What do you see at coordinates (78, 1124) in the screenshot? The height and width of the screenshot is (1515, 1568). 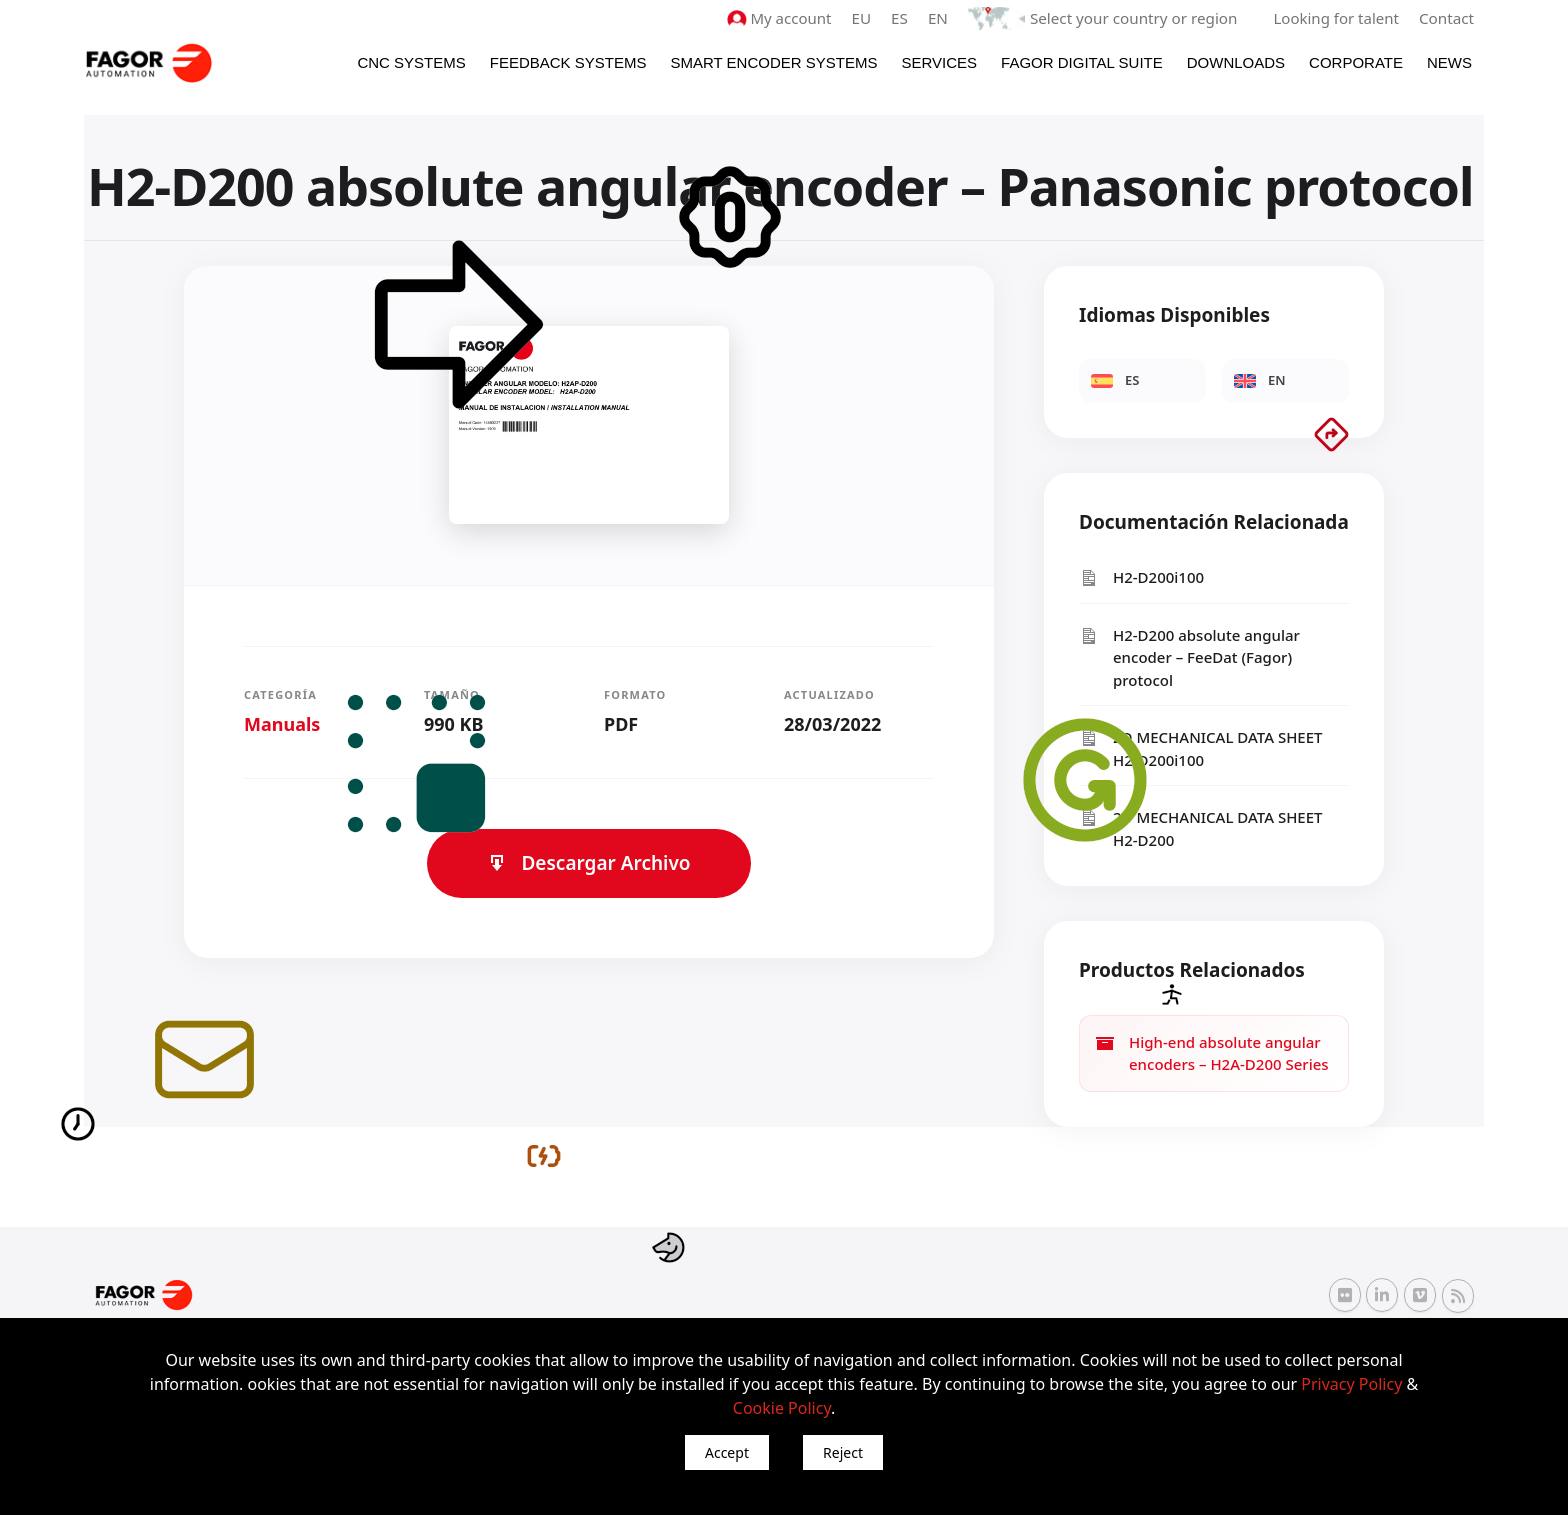 I see `view time or clock settings` at bounding box center [78, 1124].